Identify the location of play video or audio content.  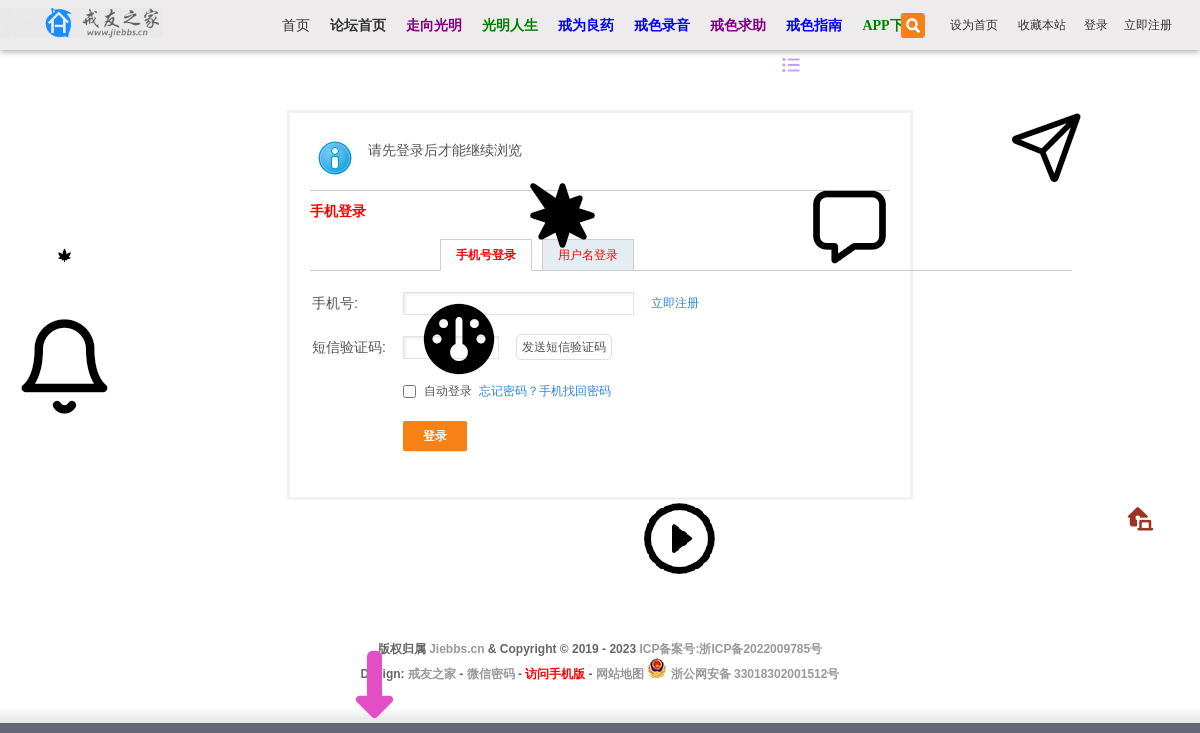
(679, 538).